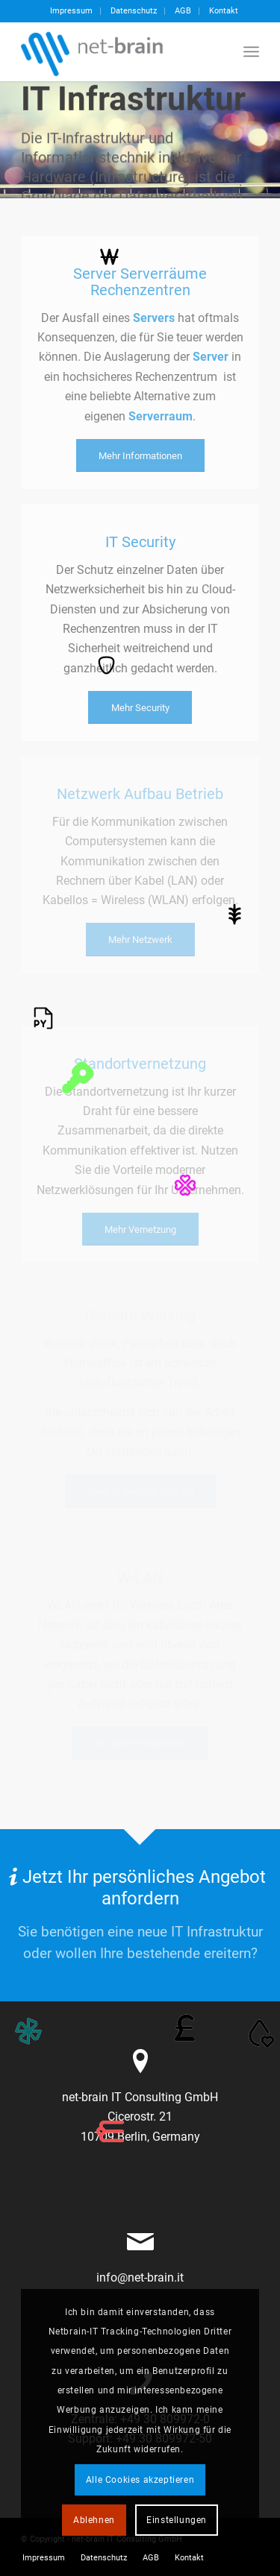 The width and height of the screenshot is (280, 2576). What do you see at coordinates (78, 1077) in the screenshot?
I see `access security or login settings` at bounding box center [78, 1077].